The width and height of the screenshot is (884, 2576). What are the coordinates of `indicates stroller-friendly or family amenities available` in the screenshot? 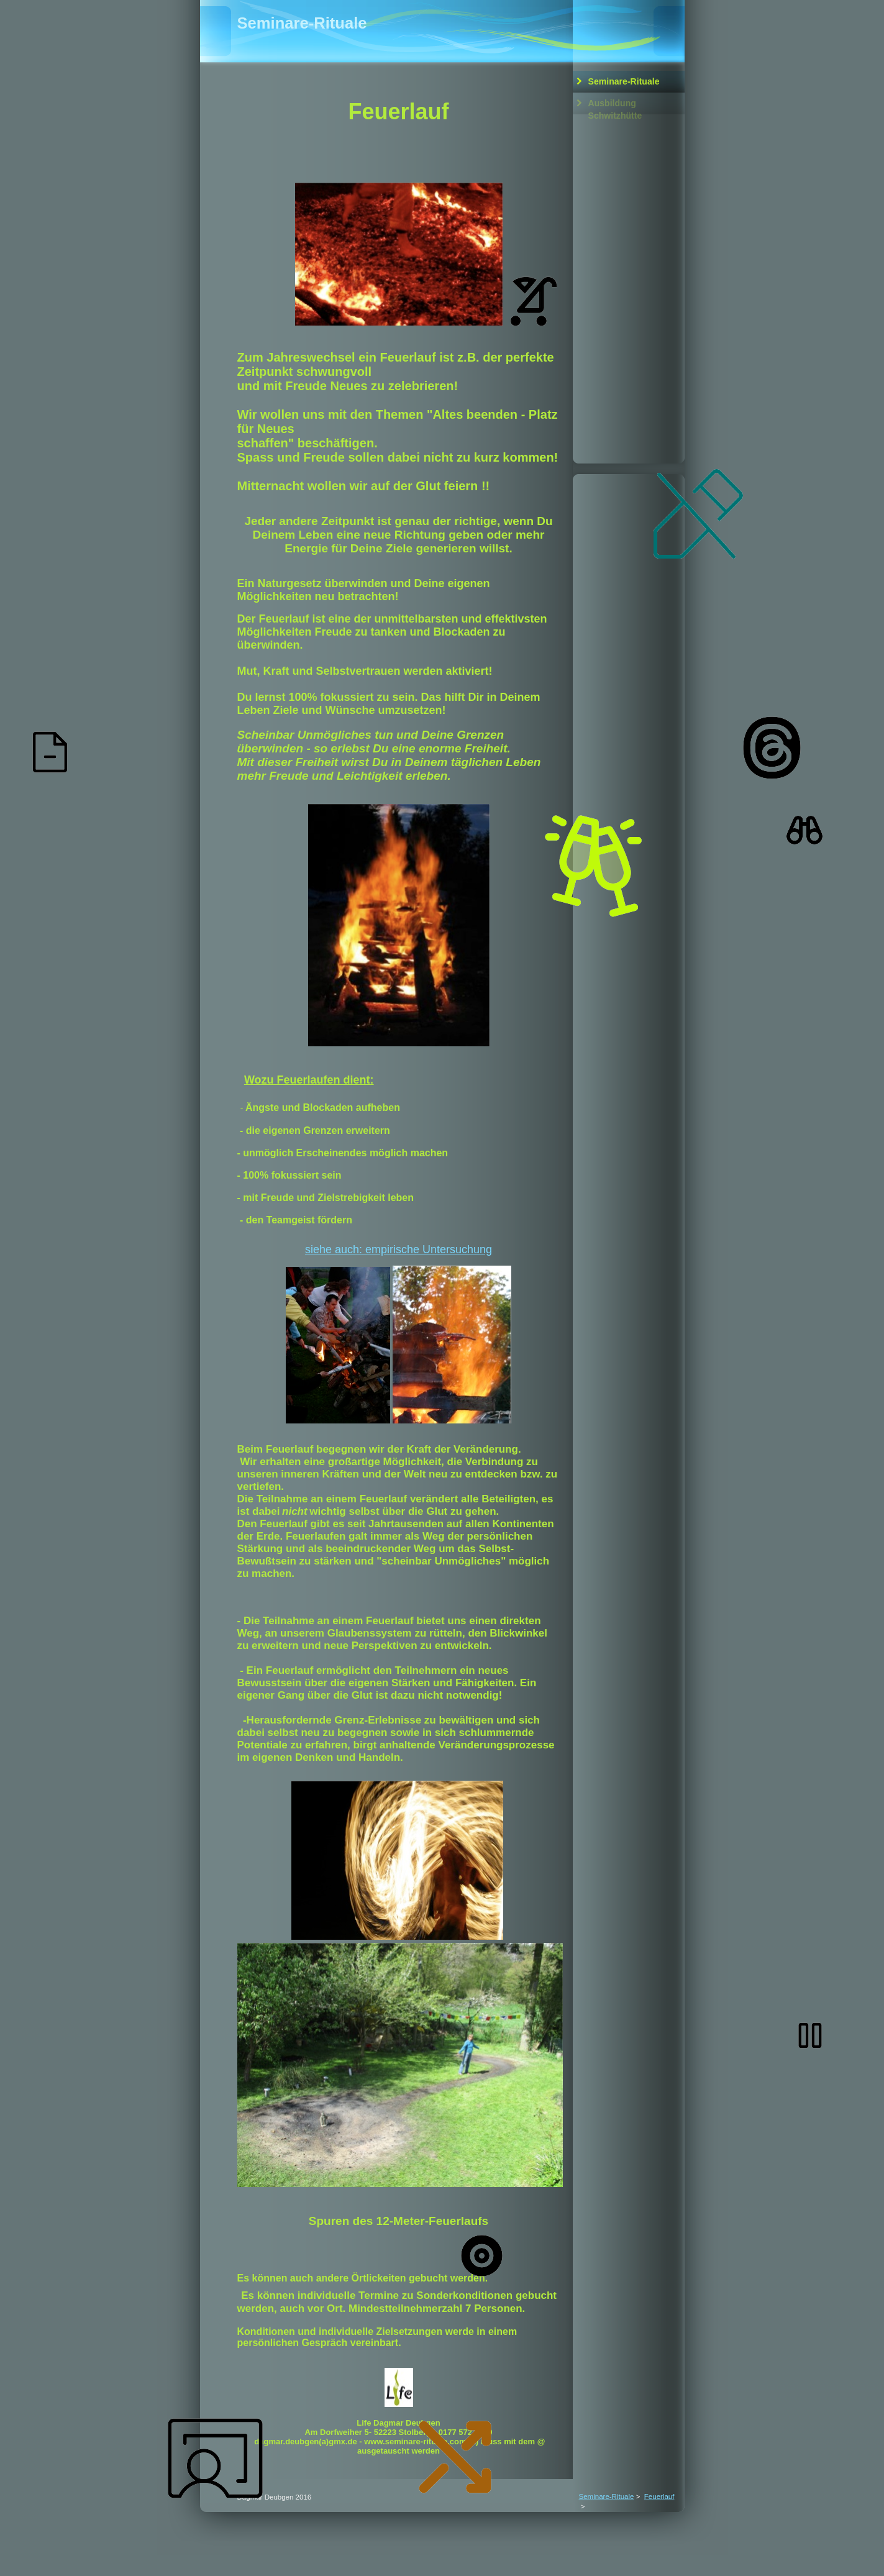 It's located at (531, 300).